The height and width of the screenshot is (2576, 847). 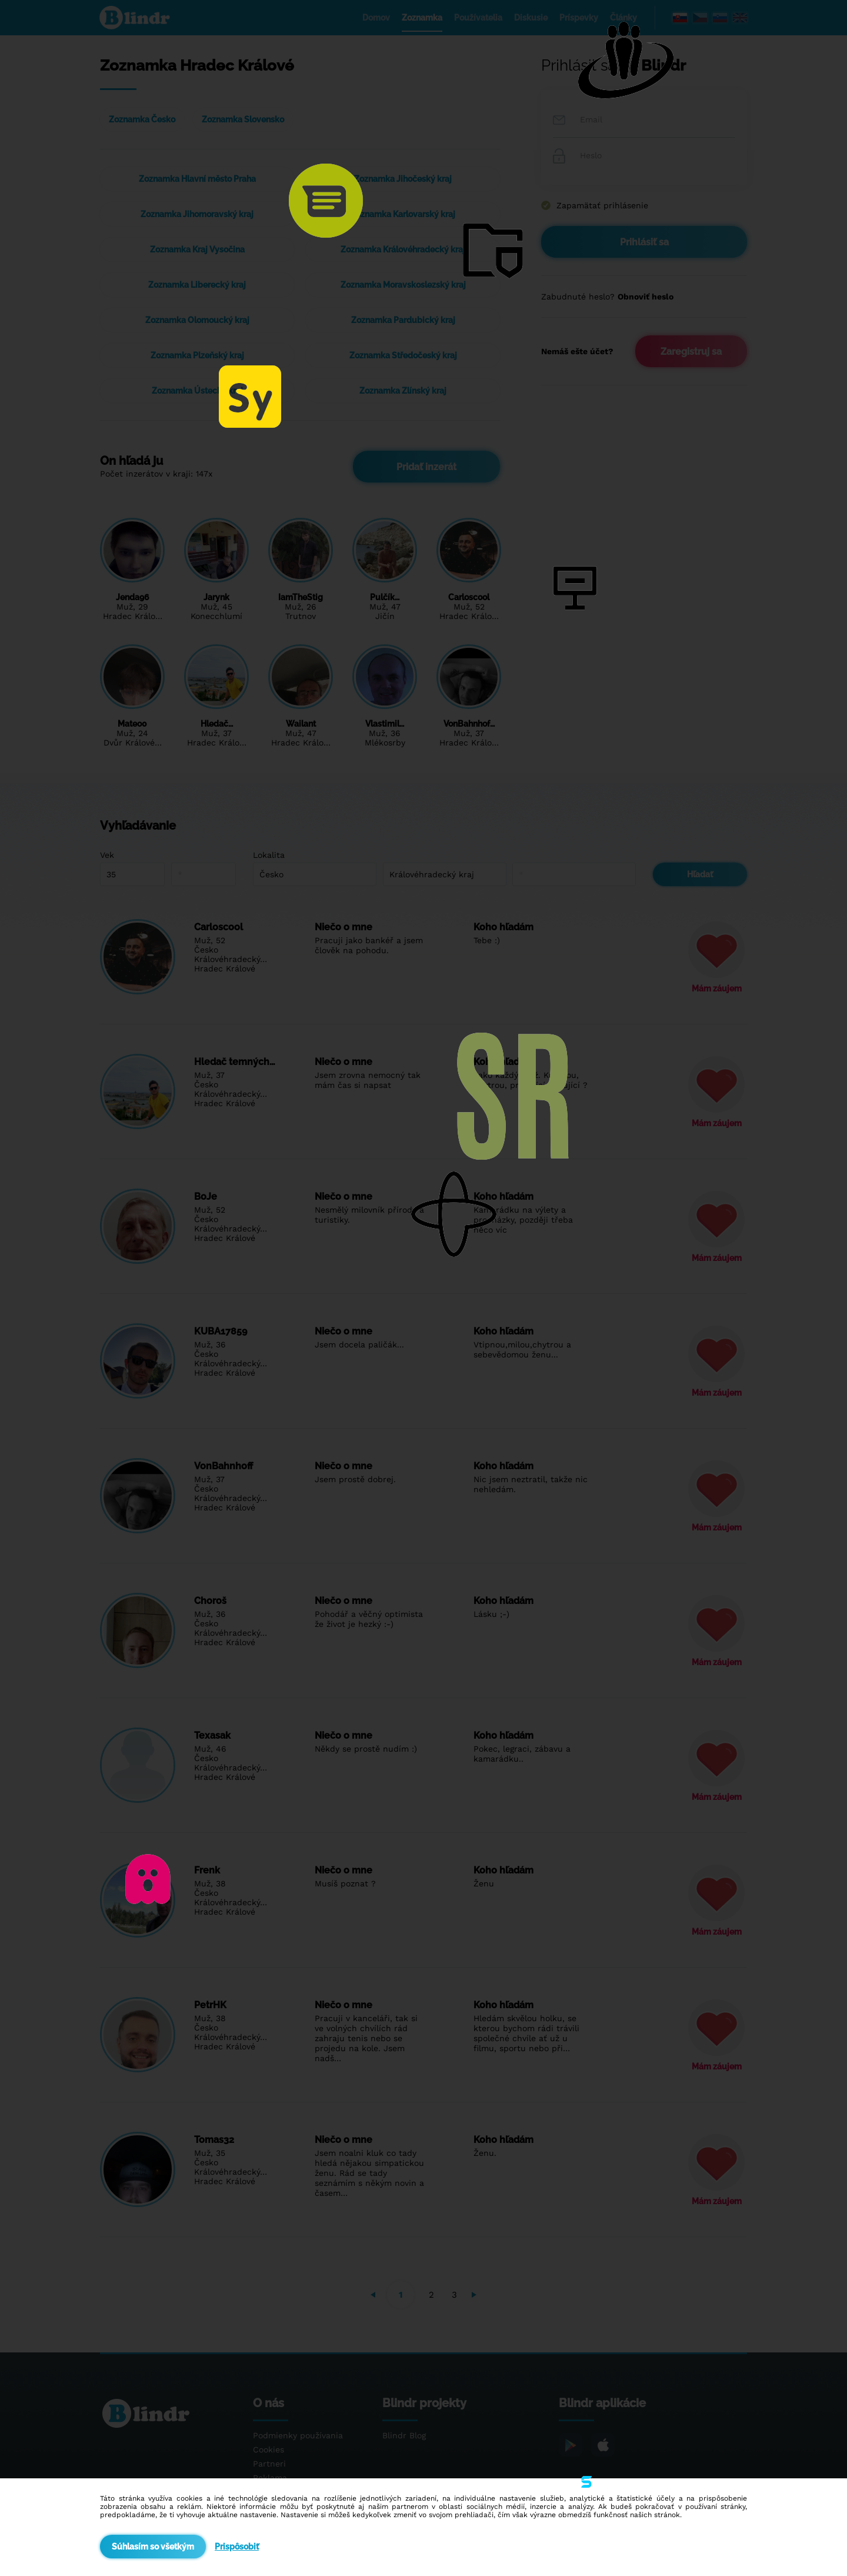 I want to click on Scrutinizer CI logo, so click(x=586, y=2482).